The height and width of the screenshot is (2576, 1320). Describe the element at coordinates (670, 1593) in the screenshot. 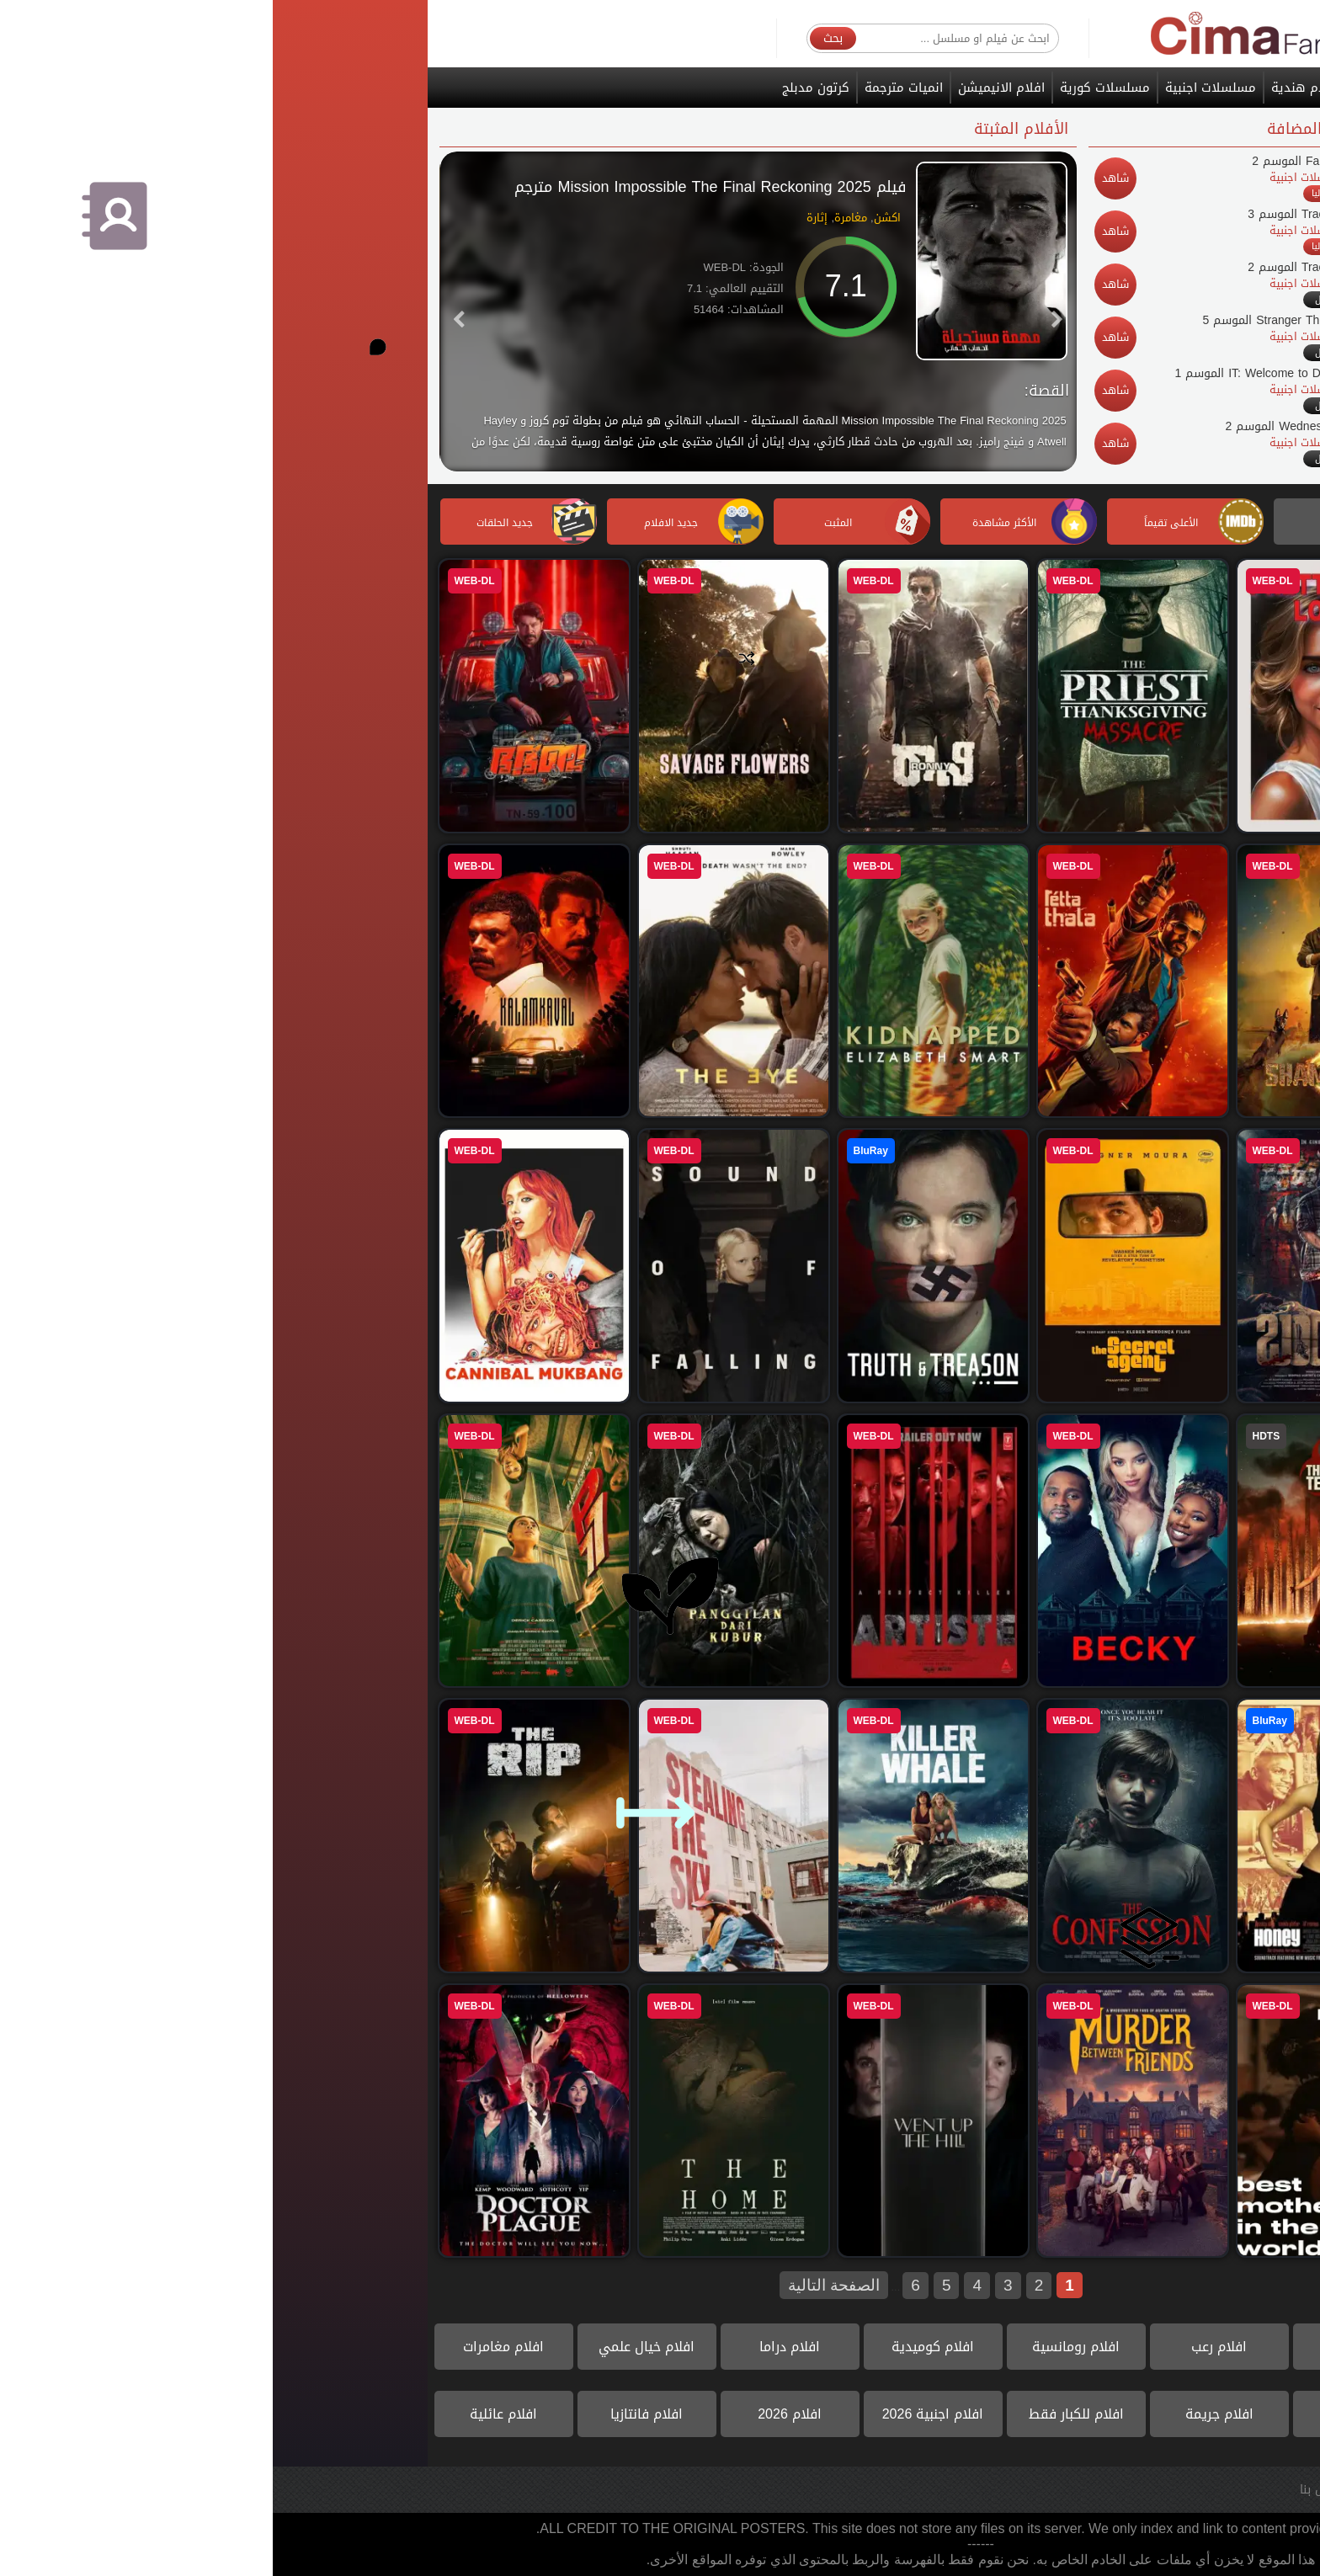

I see `access plant care or gardening features` at that location.